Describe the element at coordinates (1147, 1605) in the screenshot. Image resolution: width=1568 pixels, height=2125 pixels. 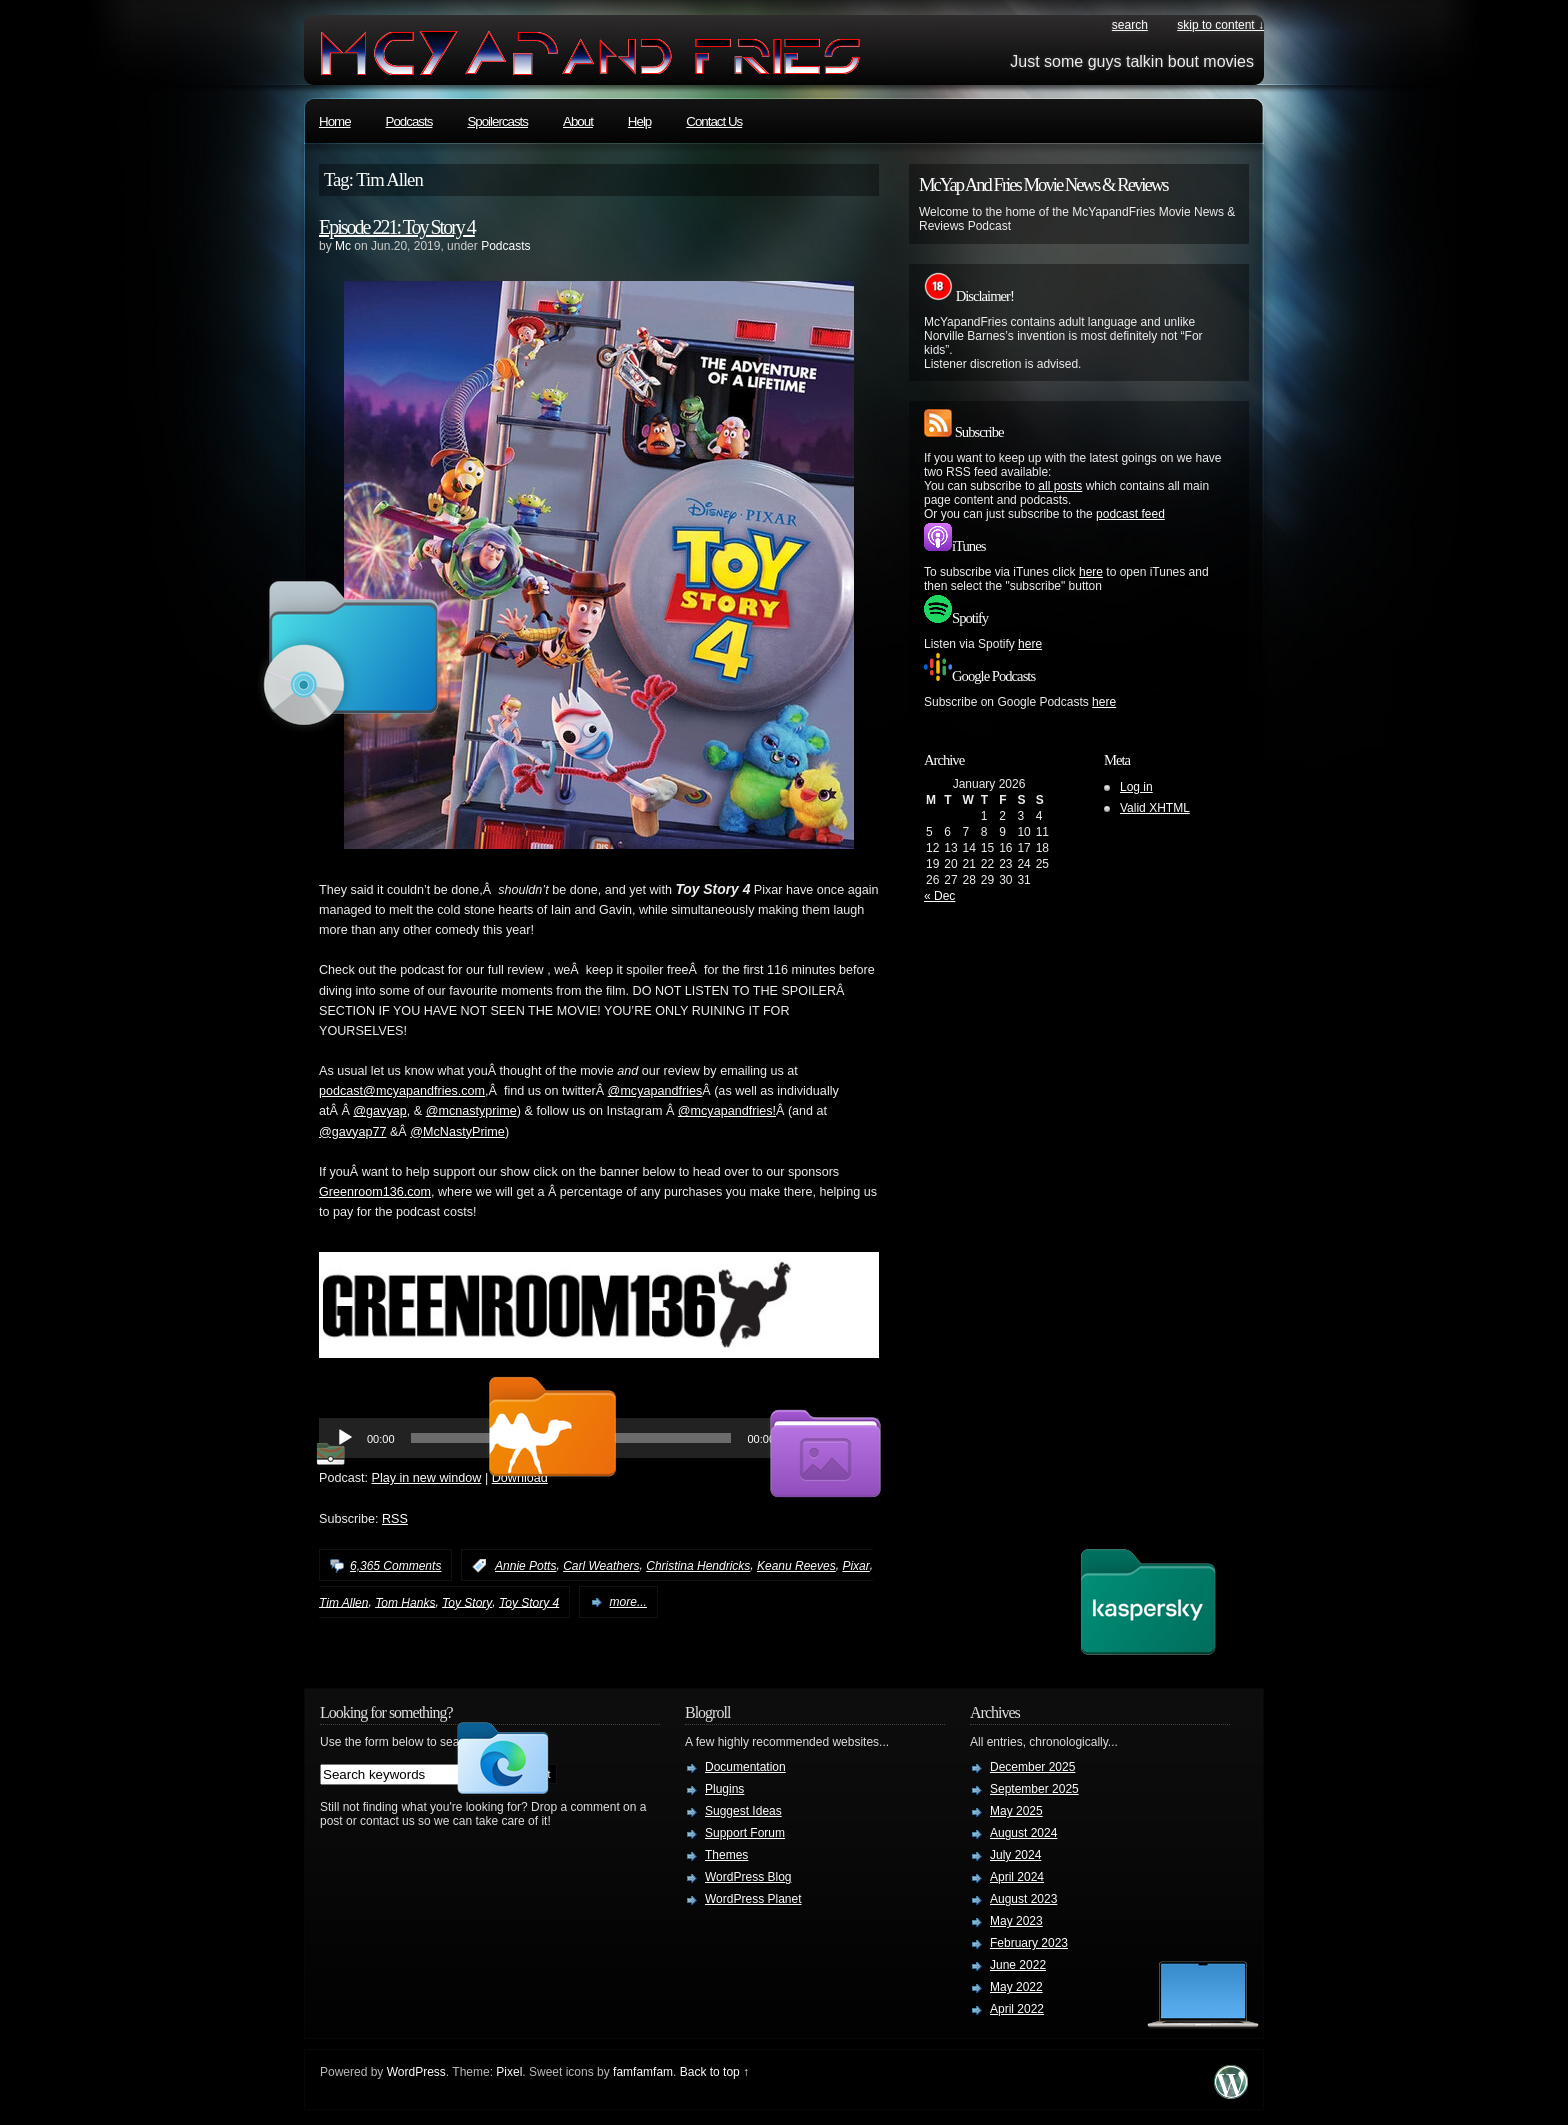
I see `folder containing kaspersky antivirus files` at that location.